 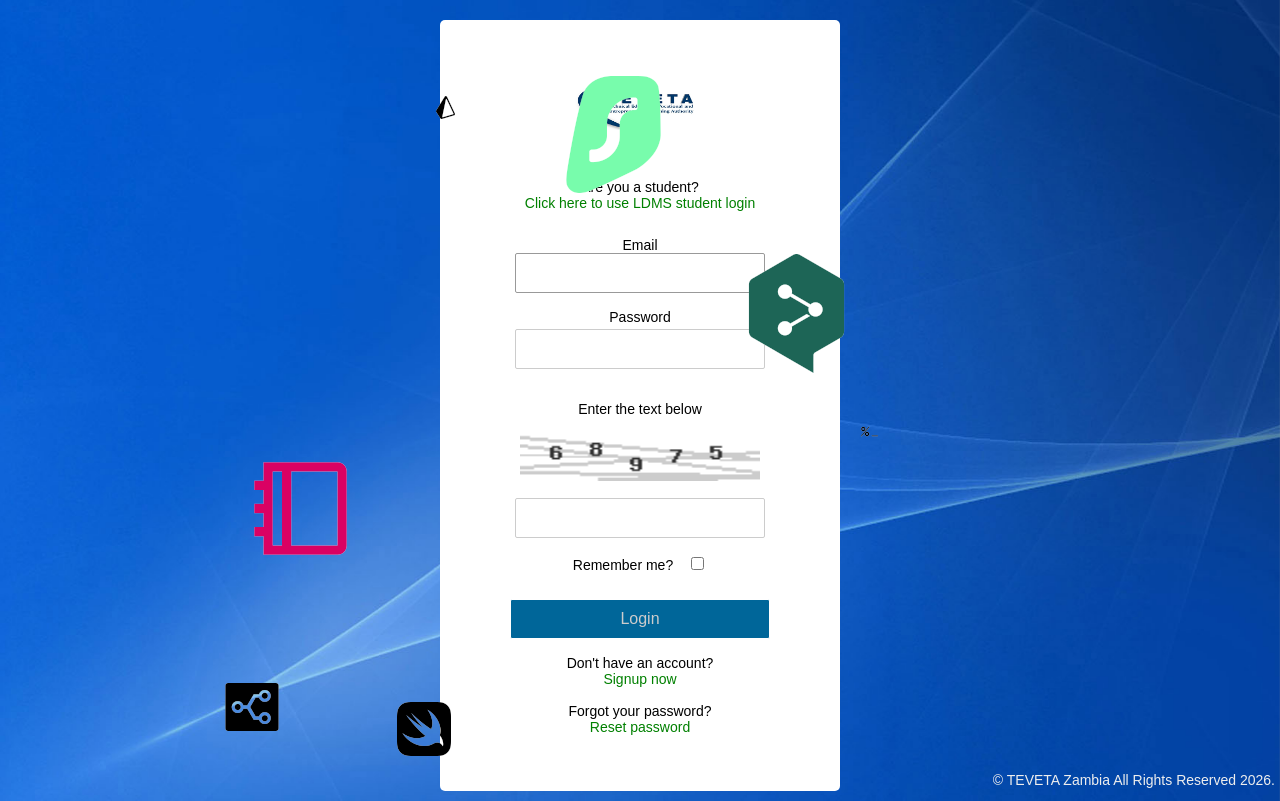 What do you see at coordinates (445, 107) in the screenshot?
I see `open Prisma ORM documentation or dashboard` at bounding box center [445, 107].